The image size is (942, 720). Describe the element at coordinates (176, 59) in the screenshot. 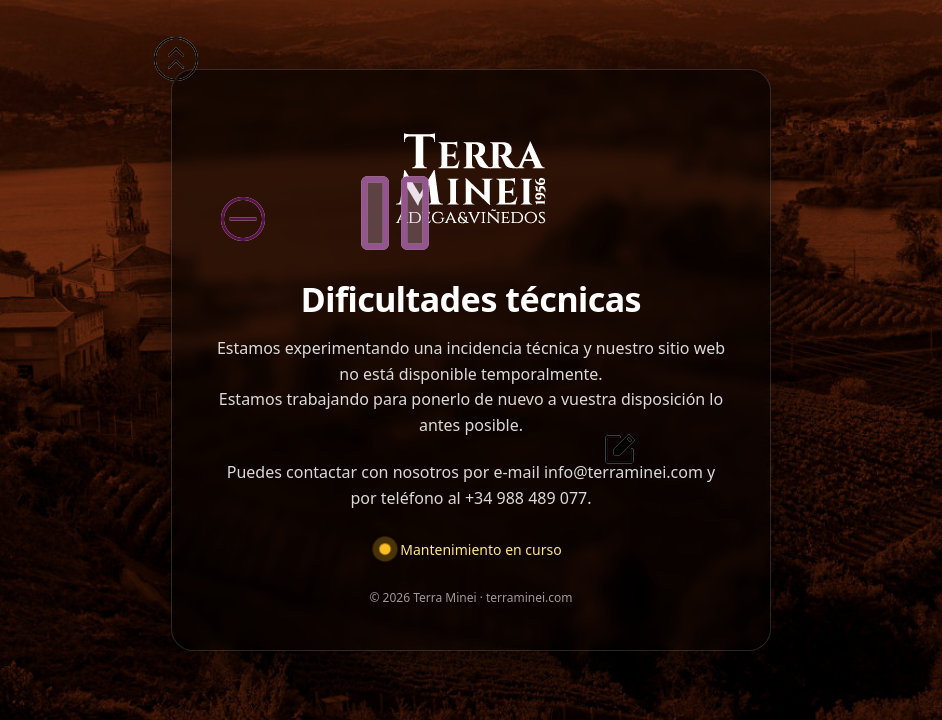

I see `scroll to top of page` at that location.